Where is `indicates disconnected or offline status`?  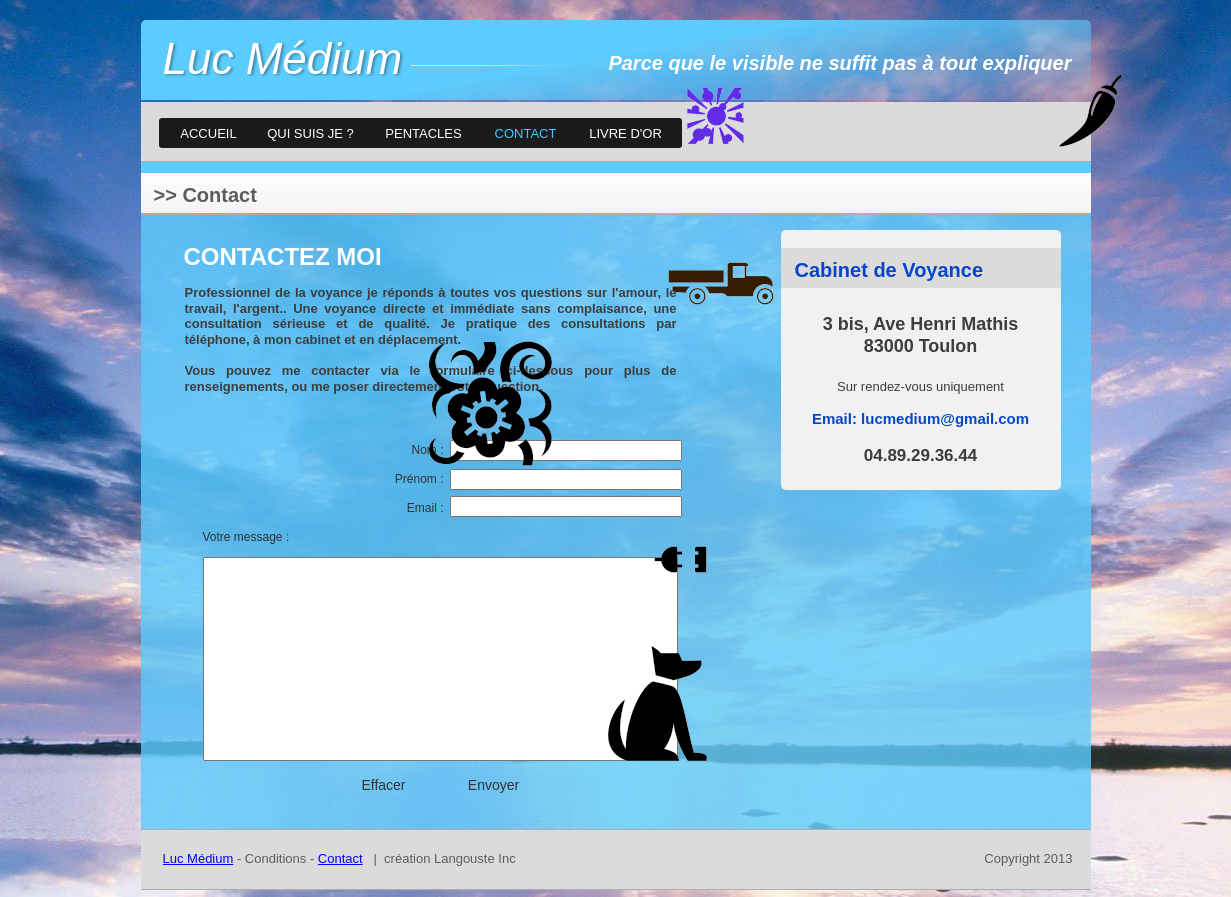 indicates disconnected or offline status is located at coordinates (680, 559).